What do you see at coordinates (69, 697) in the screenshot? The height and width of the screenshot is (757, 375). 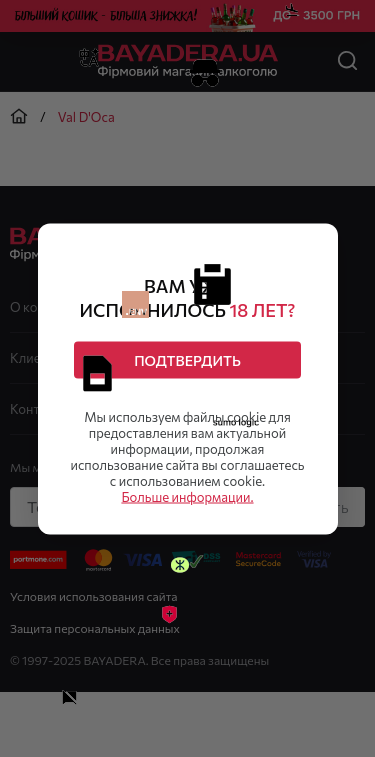 I see `mute or disable chat notifications` at bounding box center [69, 697].